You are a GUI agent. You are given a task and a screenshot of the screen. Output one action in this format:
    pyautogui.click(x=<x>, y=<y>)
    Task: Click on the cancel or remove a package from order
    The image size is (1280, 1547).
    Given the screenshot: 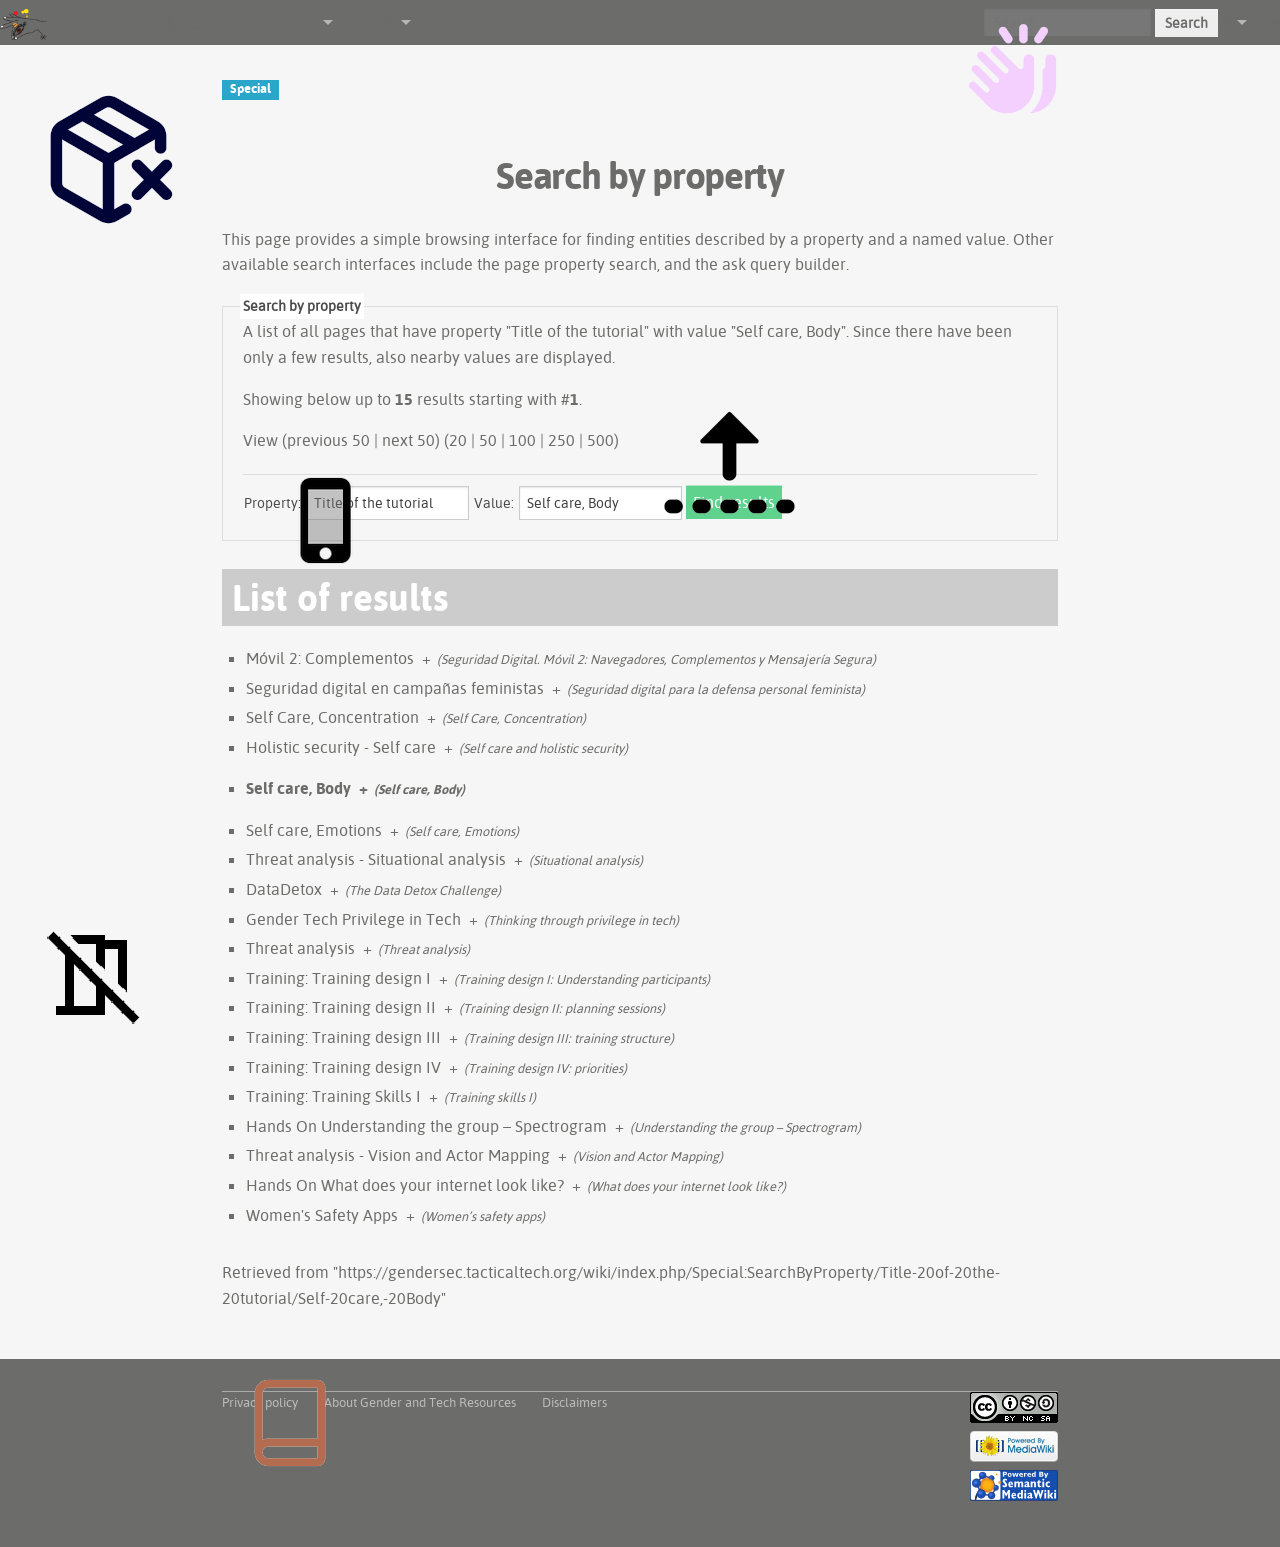 What is the action you would take?
    pyautogui.click(x=108, y=159)
    